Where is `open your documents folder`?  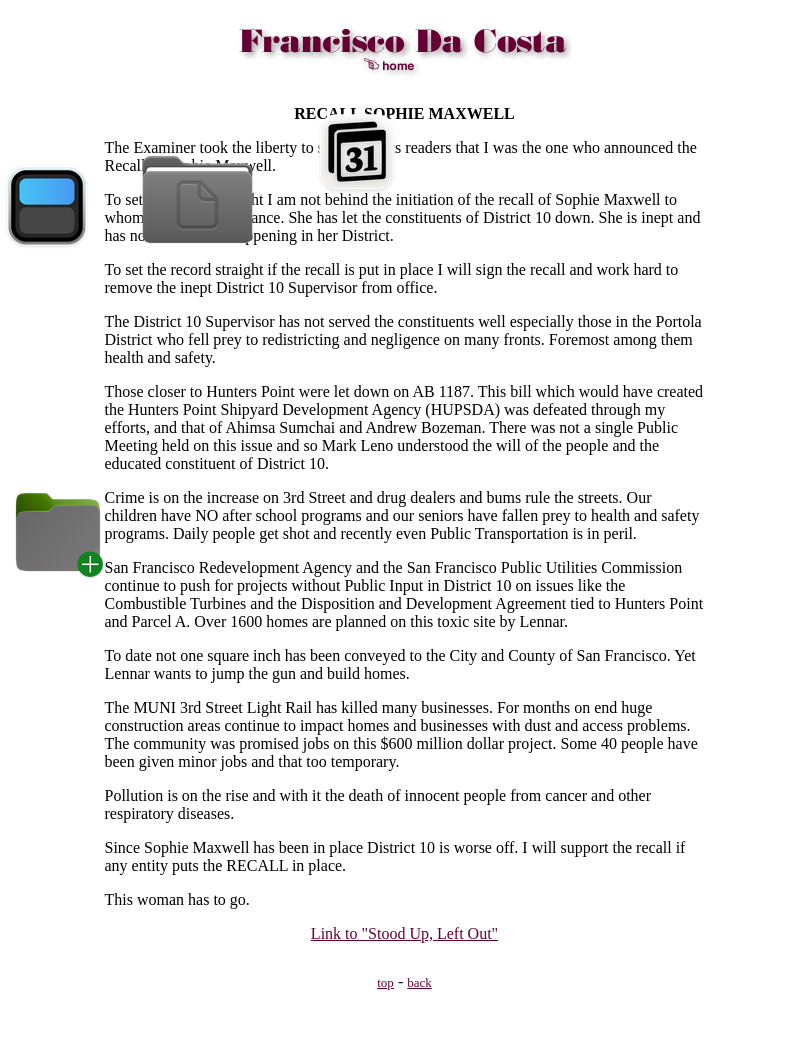 open your documents folder is located at coordinates (197, 199).